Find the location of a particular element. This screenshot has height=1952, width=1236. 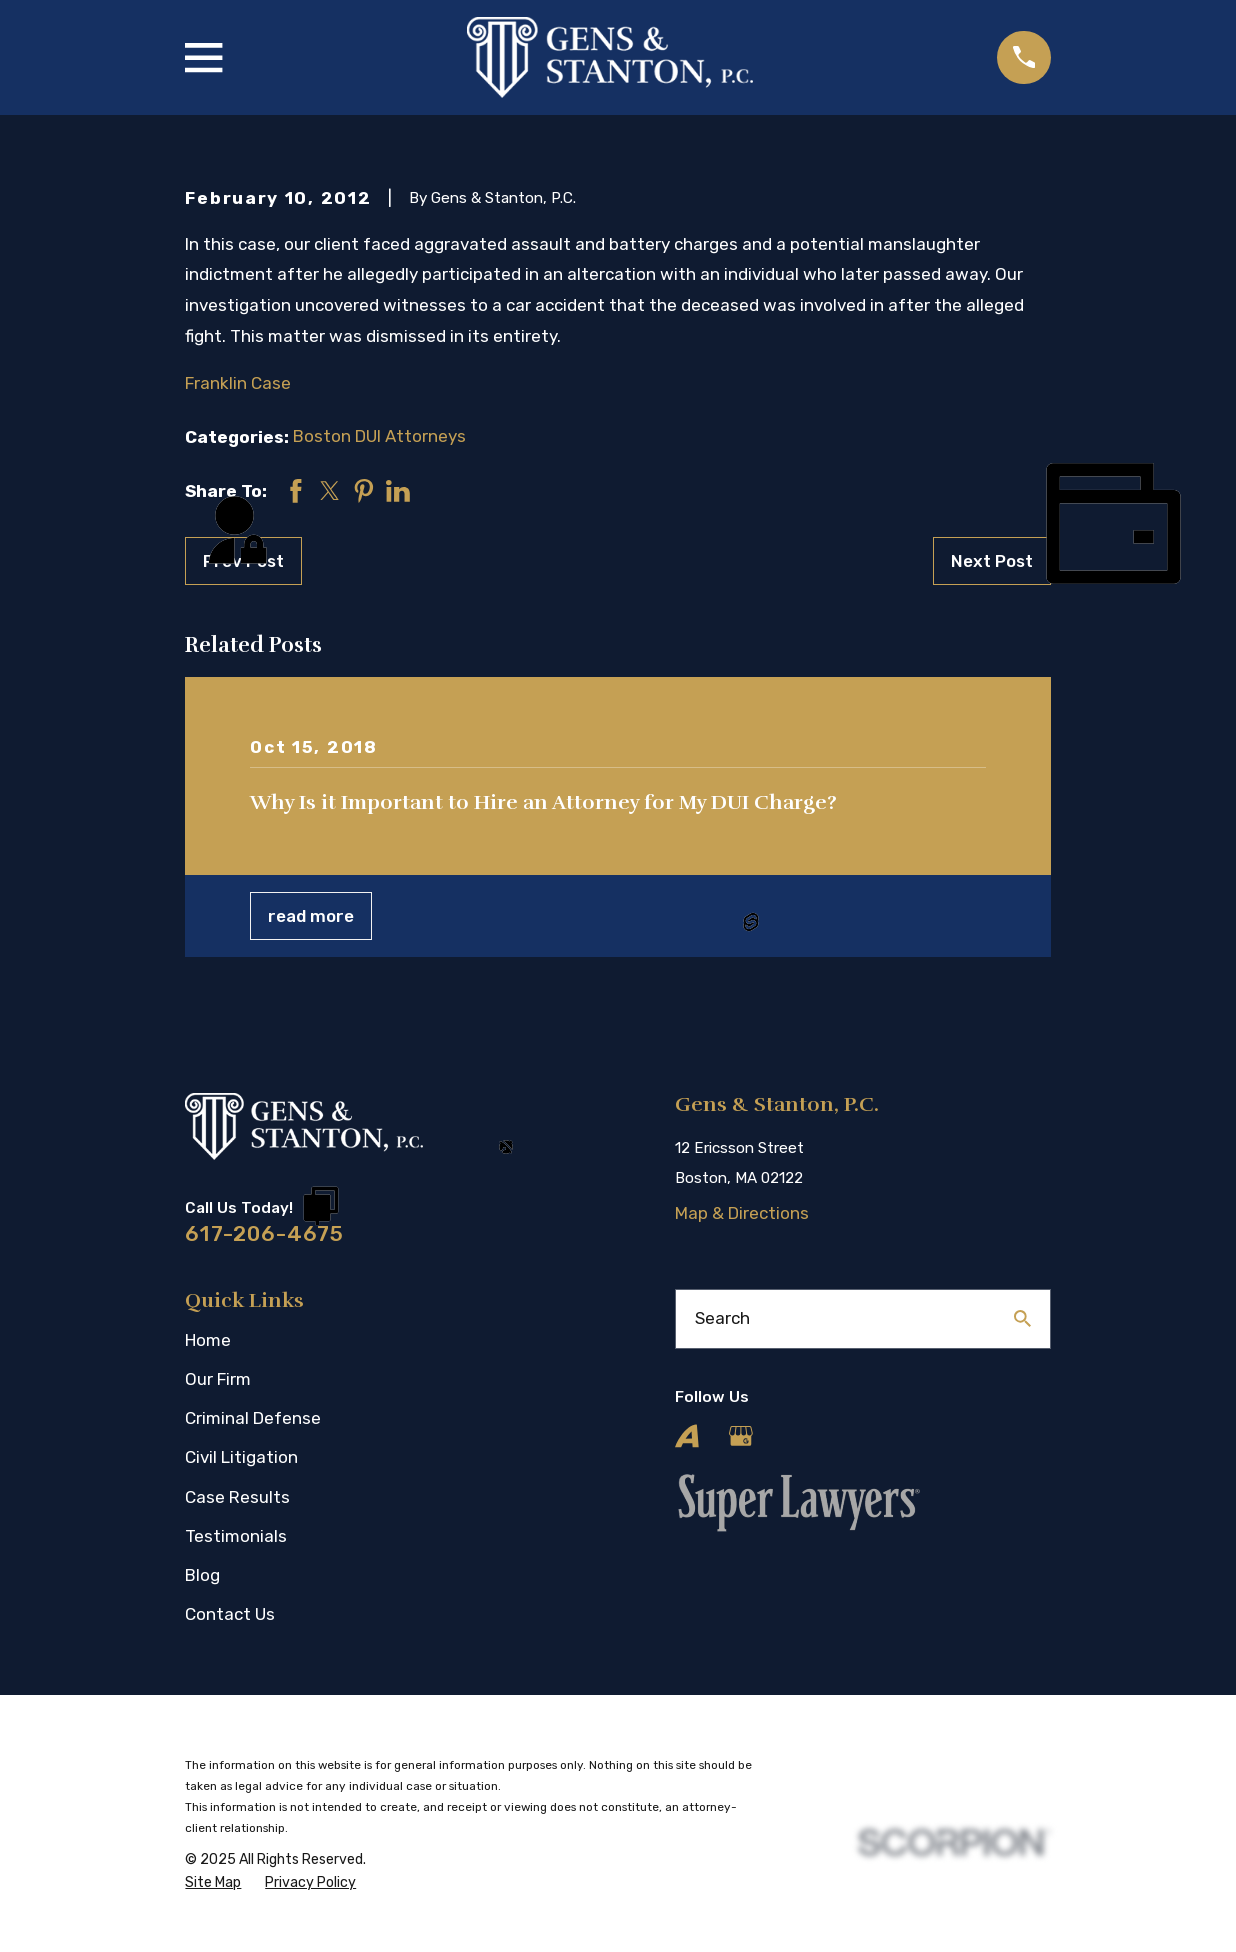

view notifications is located at coordinates (506, 1147).